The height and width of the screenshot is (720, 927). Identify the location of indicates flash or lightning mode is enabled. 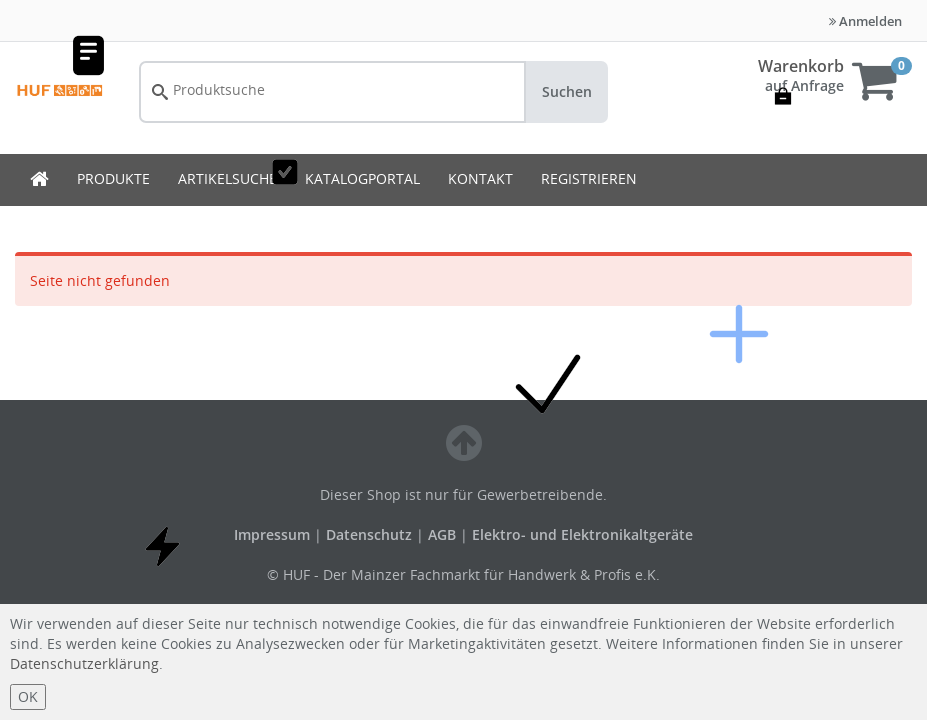
(162, 546).